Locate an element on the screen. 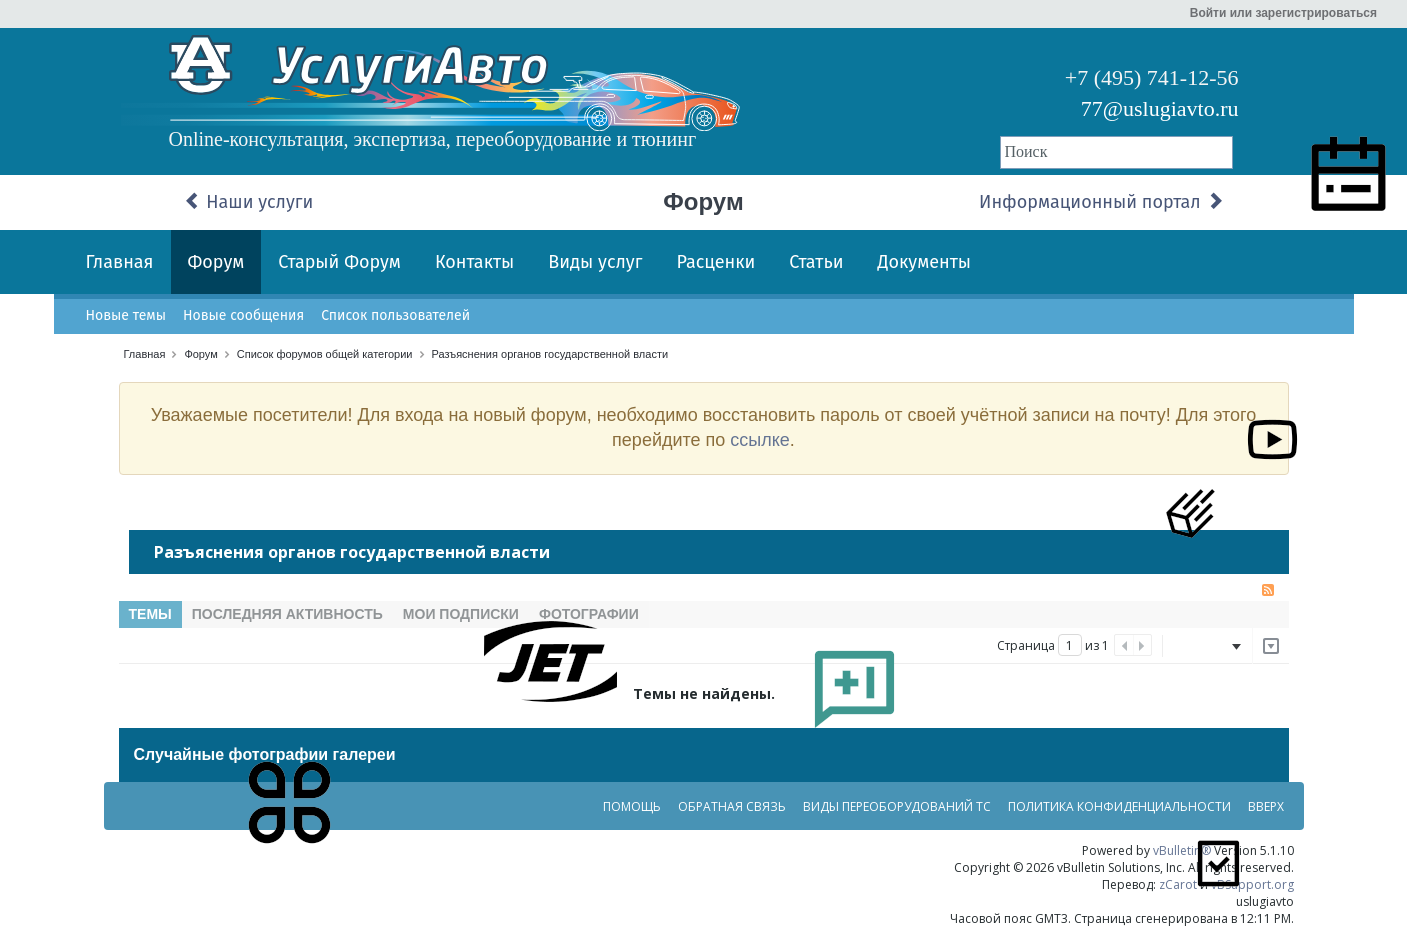 This screenshot has height=937, width=1407. open YouTube is located at coordinates (1272, 439).